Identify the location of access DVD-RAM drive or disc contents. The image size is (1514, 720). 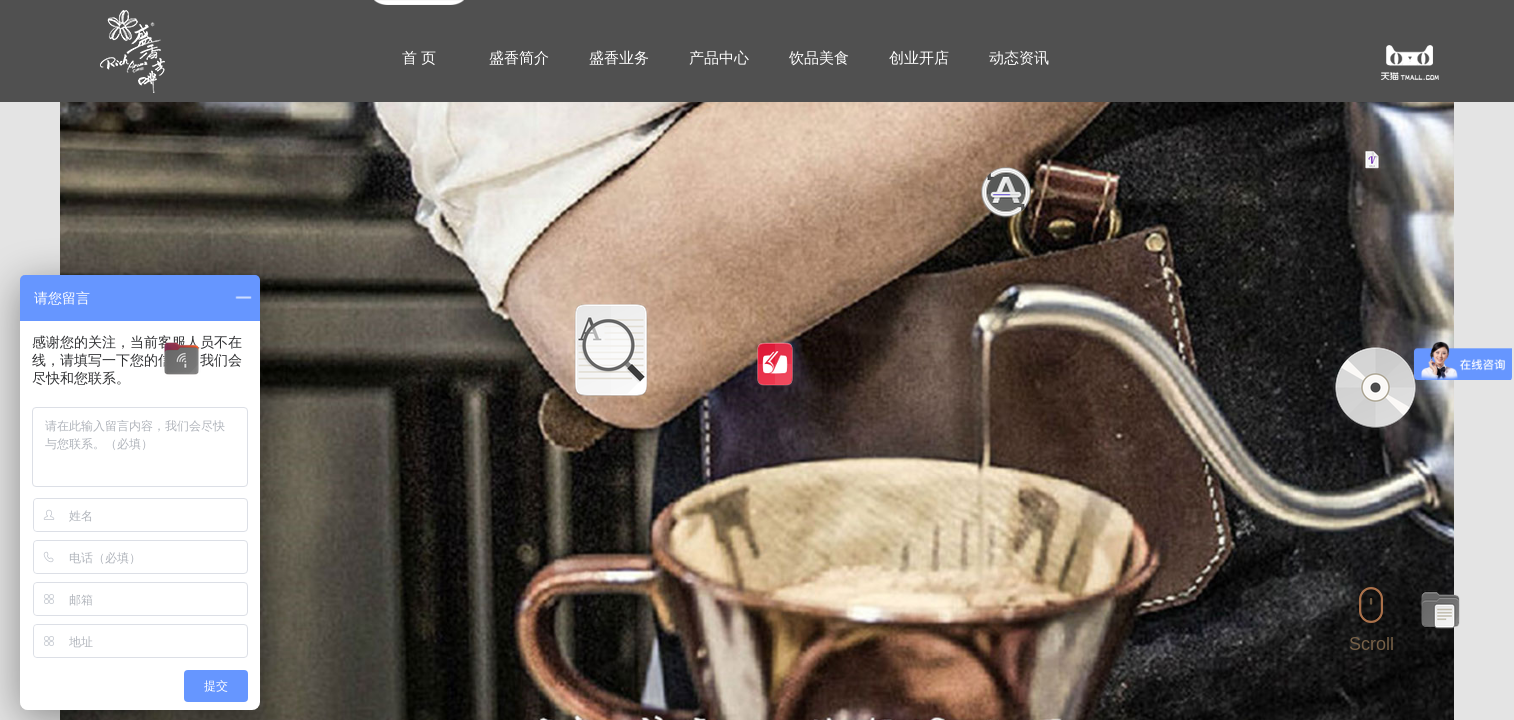
(1375, 387).